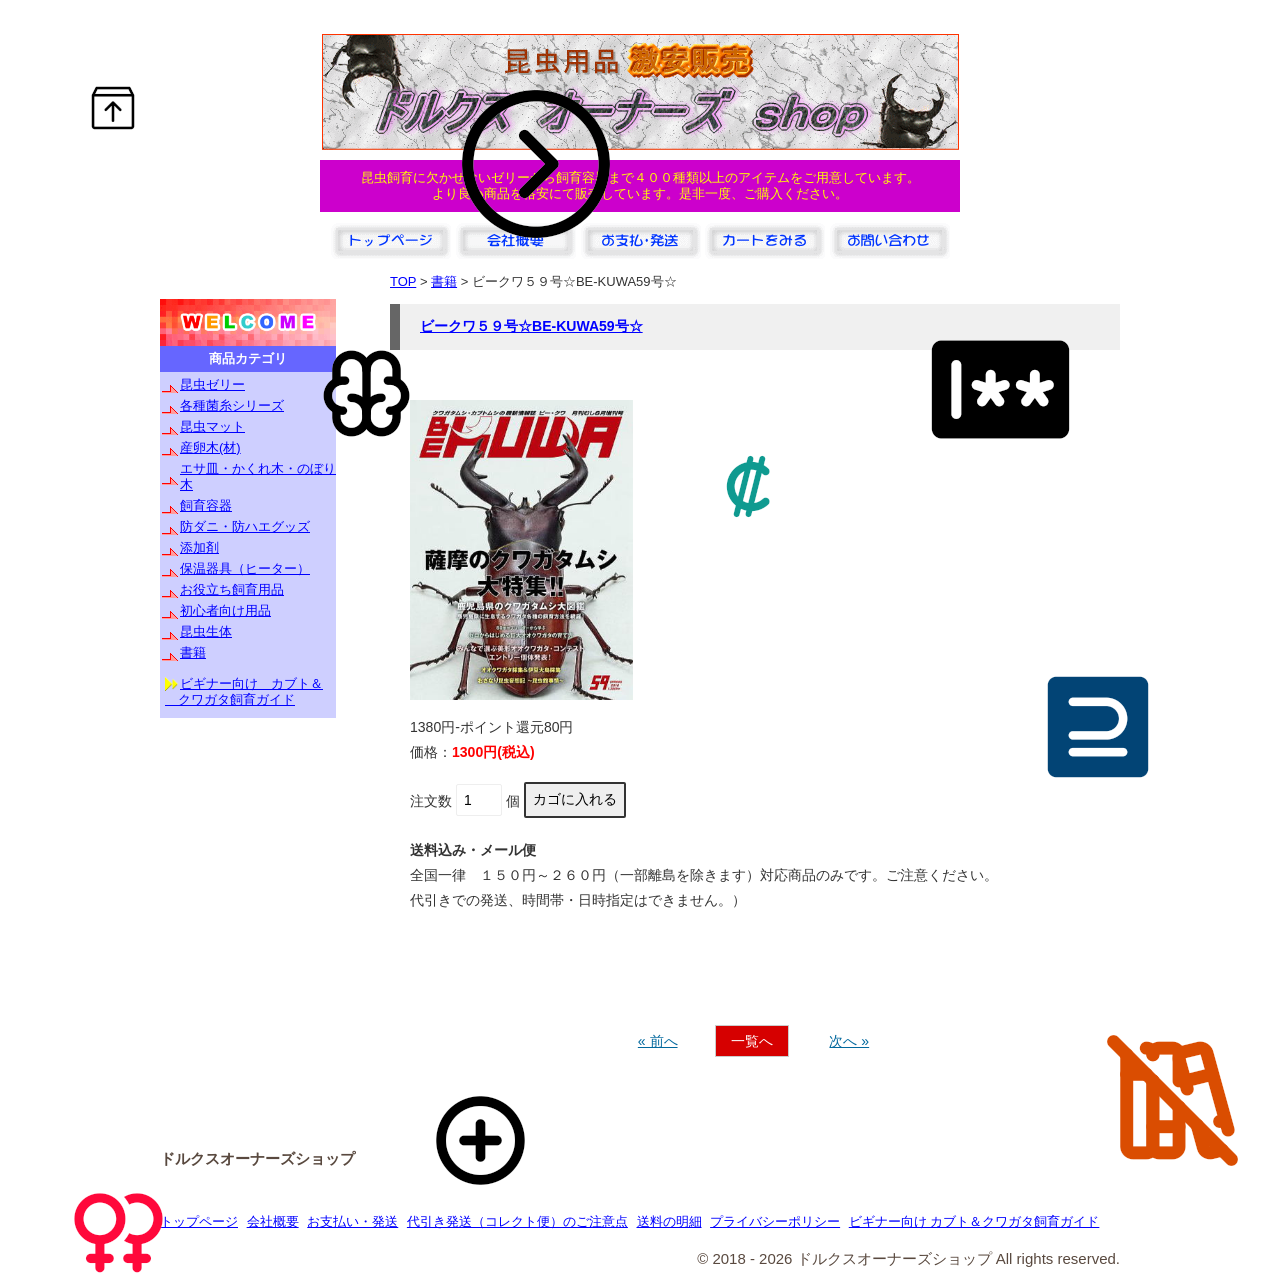 The image size is (1280, 1279). What do you see at coordinates (366, 393) in the screenshot?
I see `access AI or smart features` at bounding box center [366, 393].